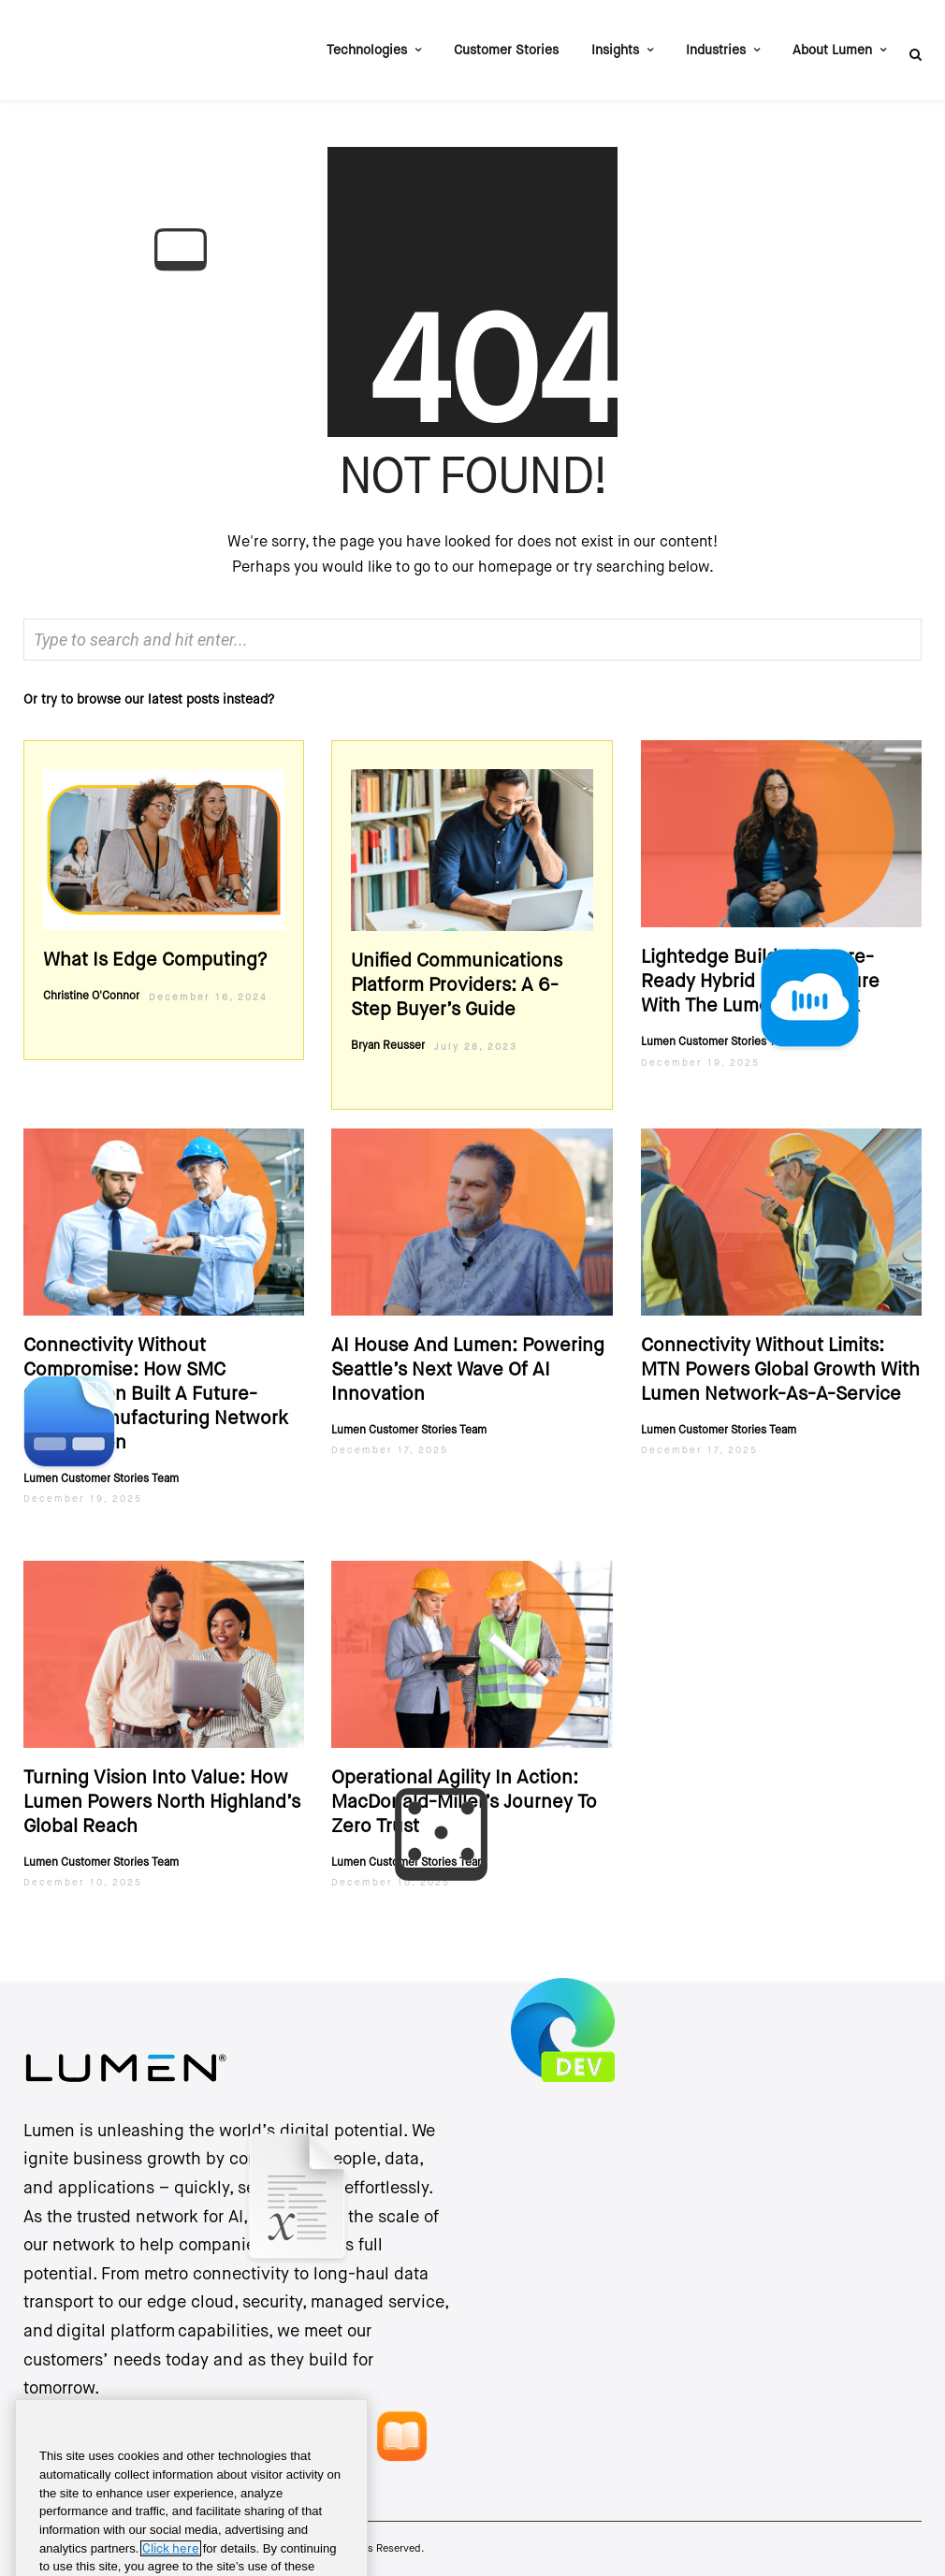  What do you see at coordinates (562, 2030) in the screenshot?
I see `open microsoft edge developer browser` at bounding box center [562, 2030].